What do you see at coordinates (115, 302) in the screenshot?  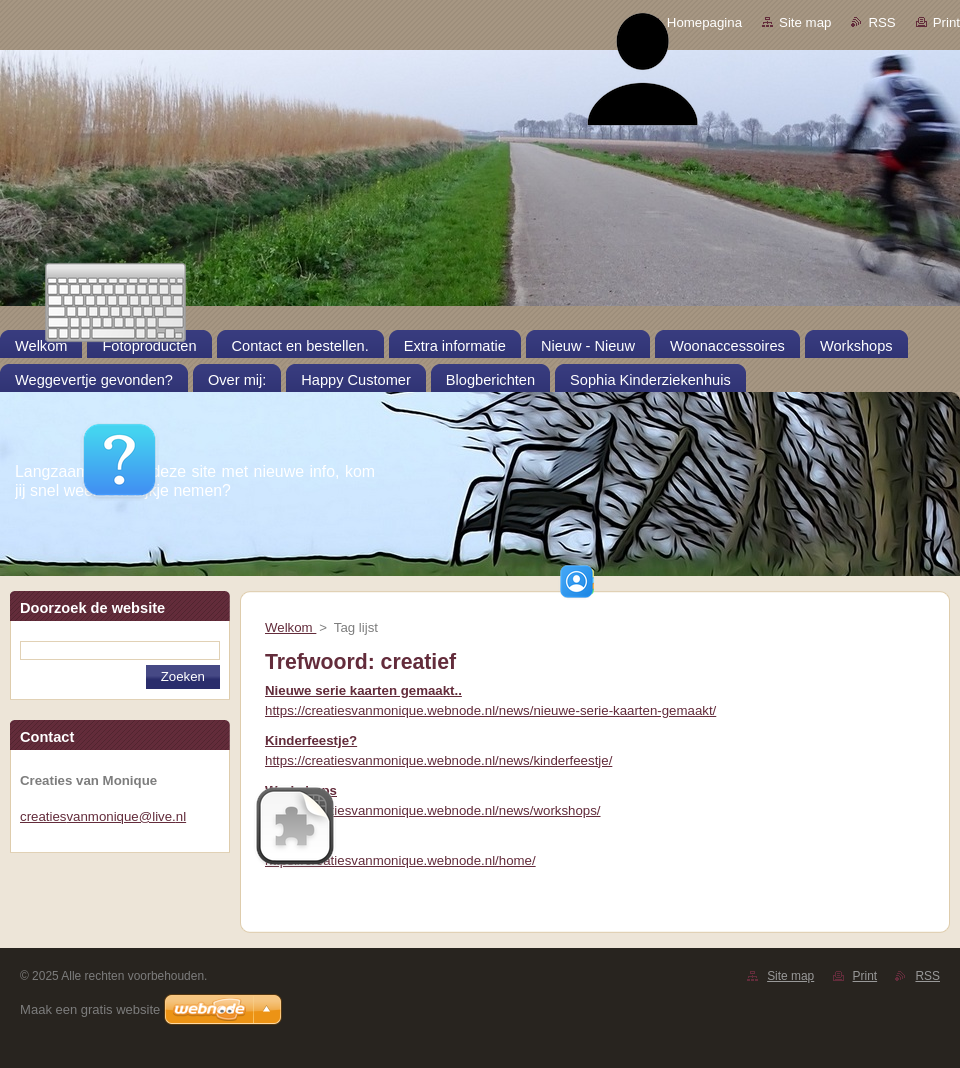 I see `connect or manage keyboard input device` at bounding box center [115, 302].